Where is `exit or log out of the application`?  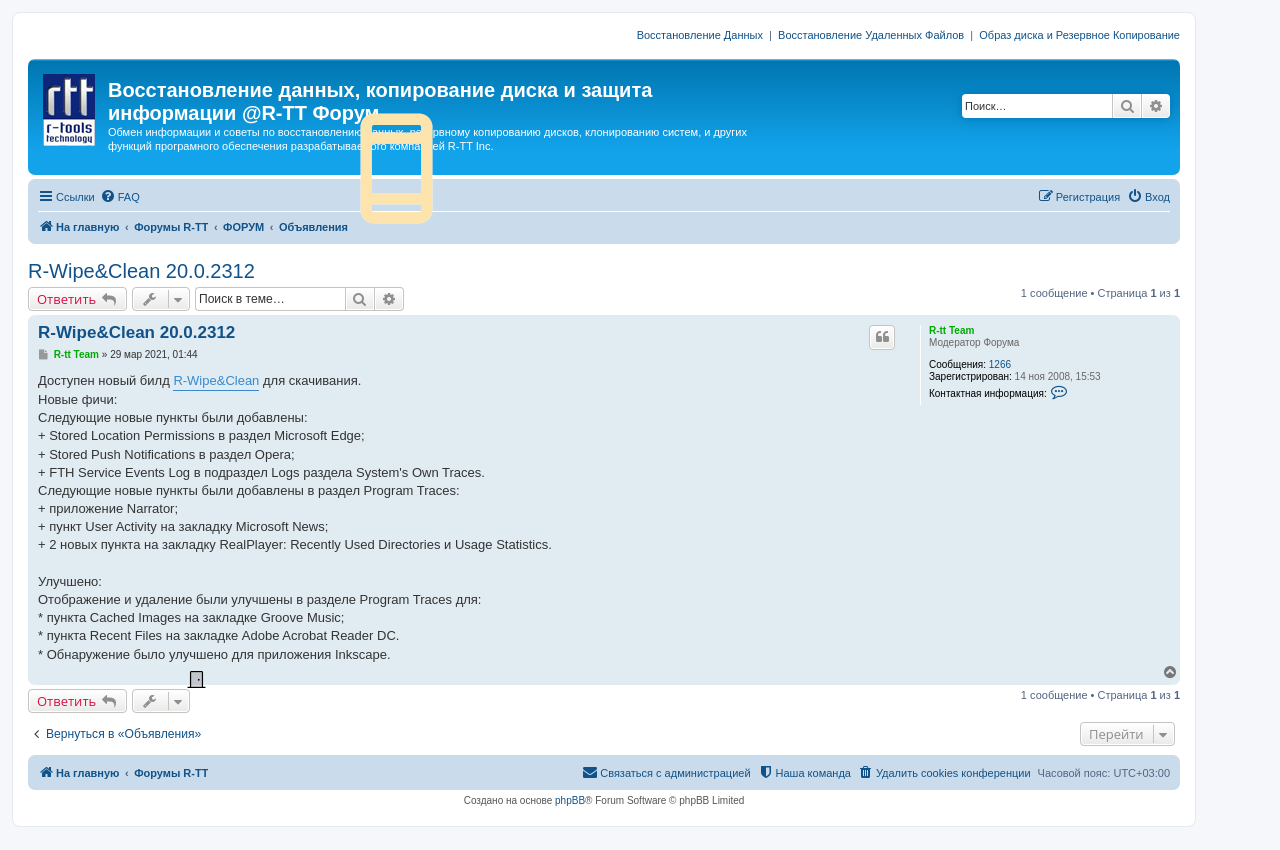 exit or log out of the application is located at coordinates (196, 679).